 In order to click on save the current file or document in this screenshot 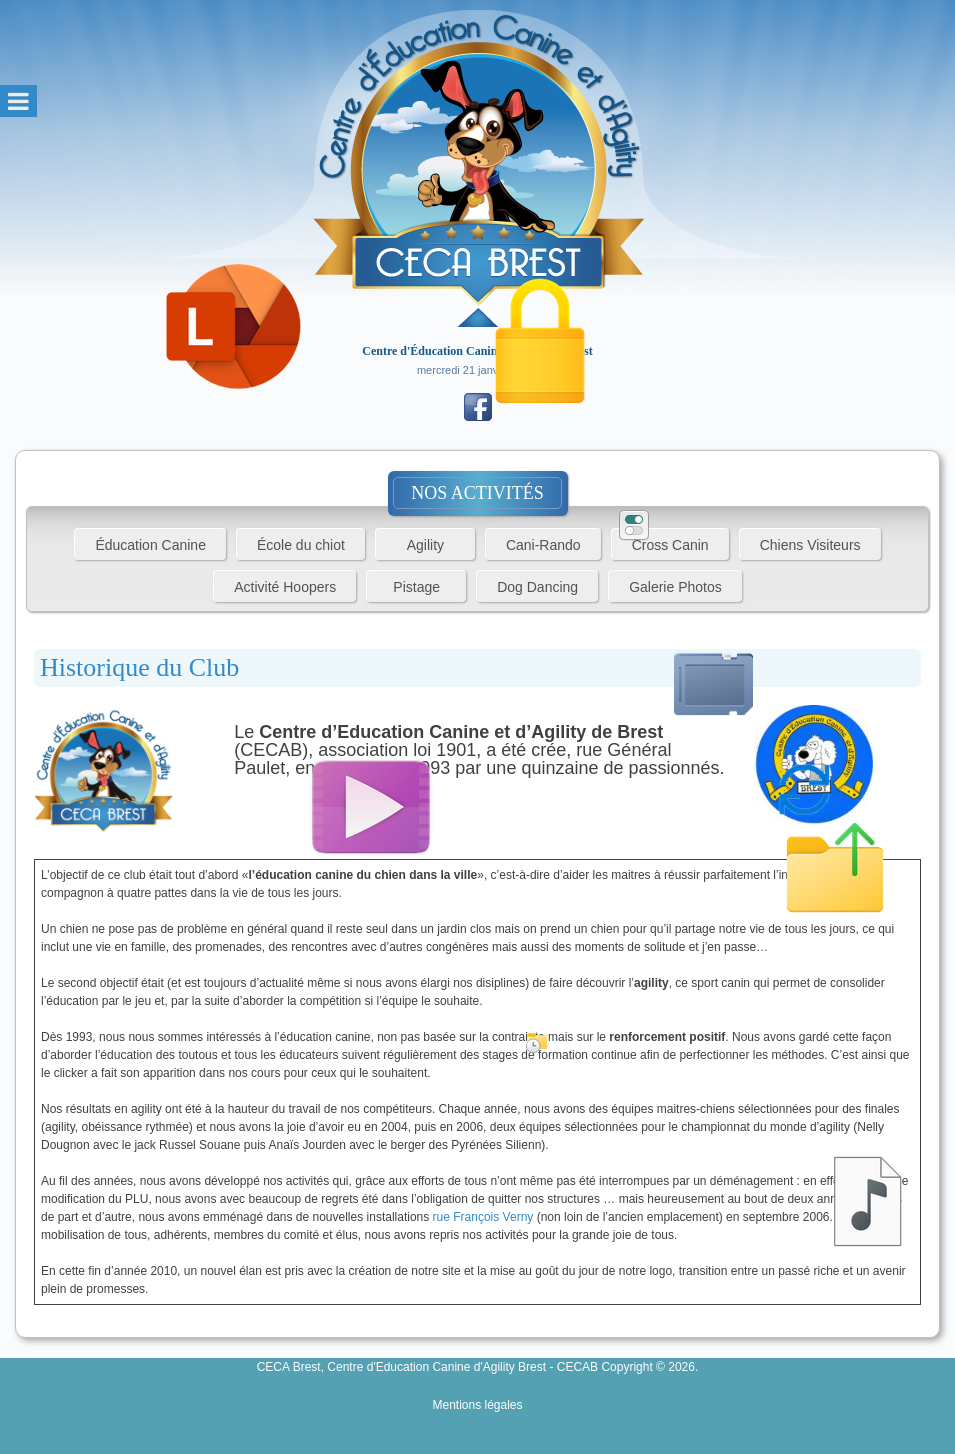, I will do `click(713, 685)`.